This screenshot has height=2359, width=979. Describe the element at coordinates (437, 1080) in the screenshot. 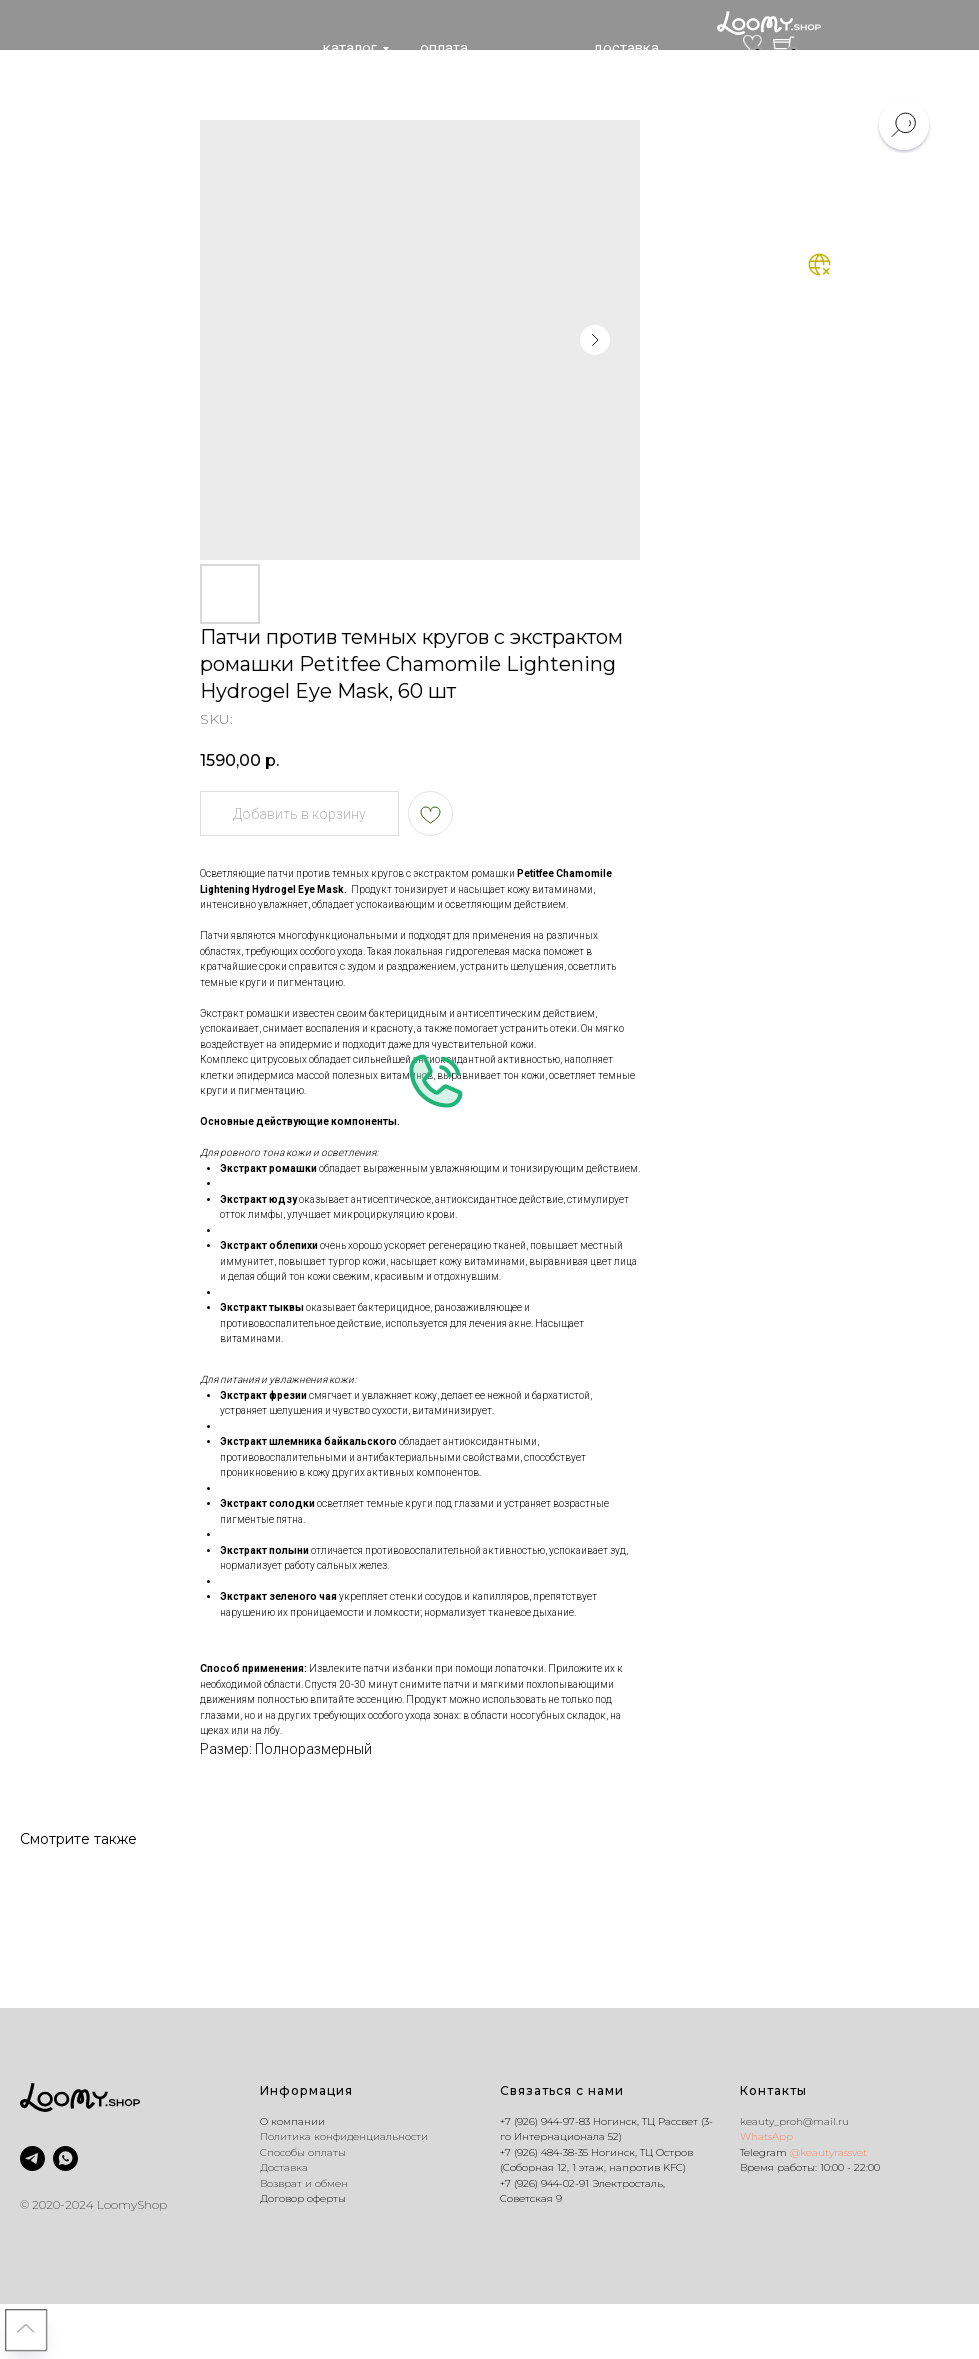

I see `make a phone call` at that location.